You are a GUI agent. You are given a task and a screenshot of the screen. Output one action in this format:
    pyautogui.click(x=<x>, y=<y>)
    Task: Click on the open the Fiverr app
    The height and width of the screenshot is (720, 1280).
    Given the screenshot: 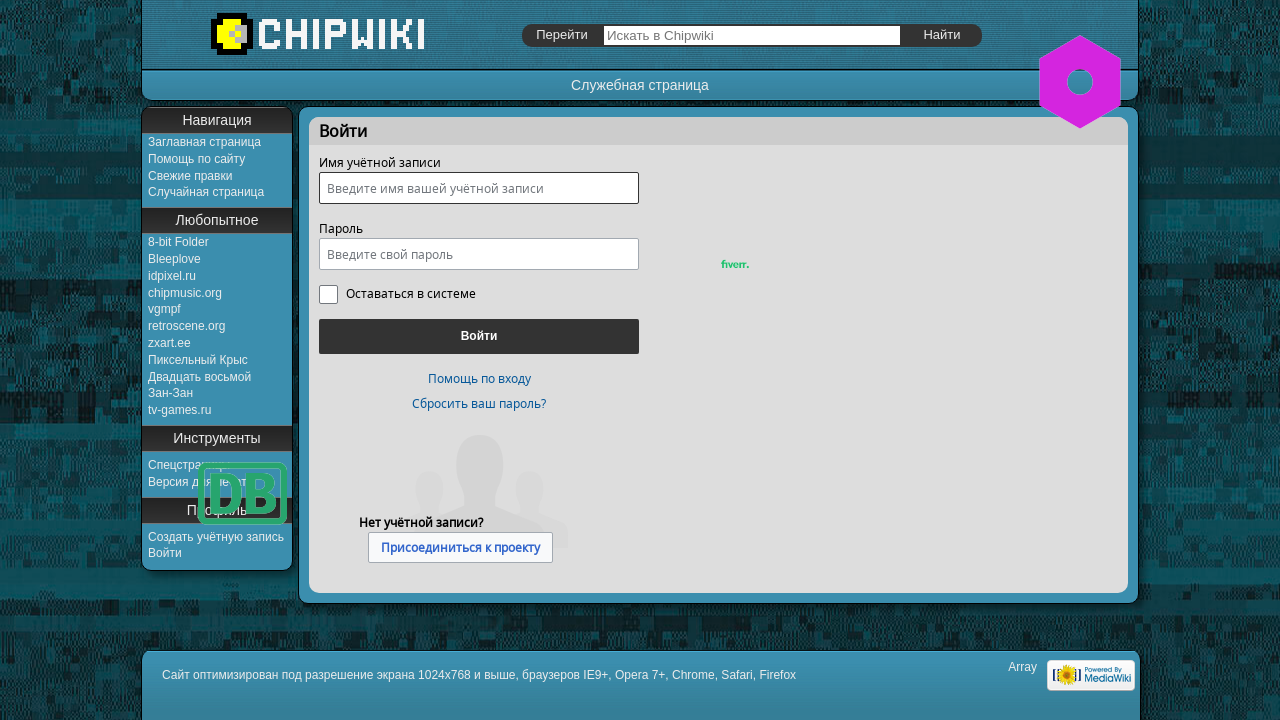 What is the action you would take?
    pyautogui.click(x=735, y=264)
    